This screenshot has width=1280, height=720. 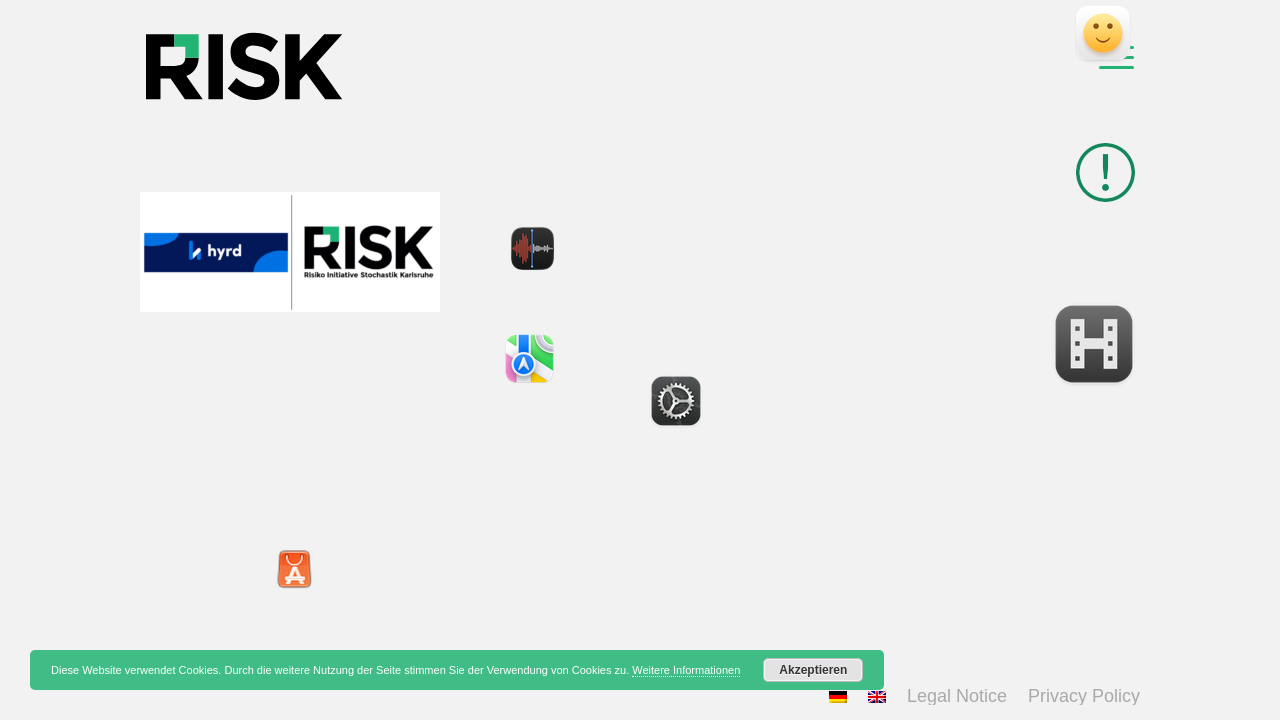 What do you see at coordinates (1105, 172) in the screenshot?
I see `indicates an app has encountered an error` at bounding box center [1105, 172].